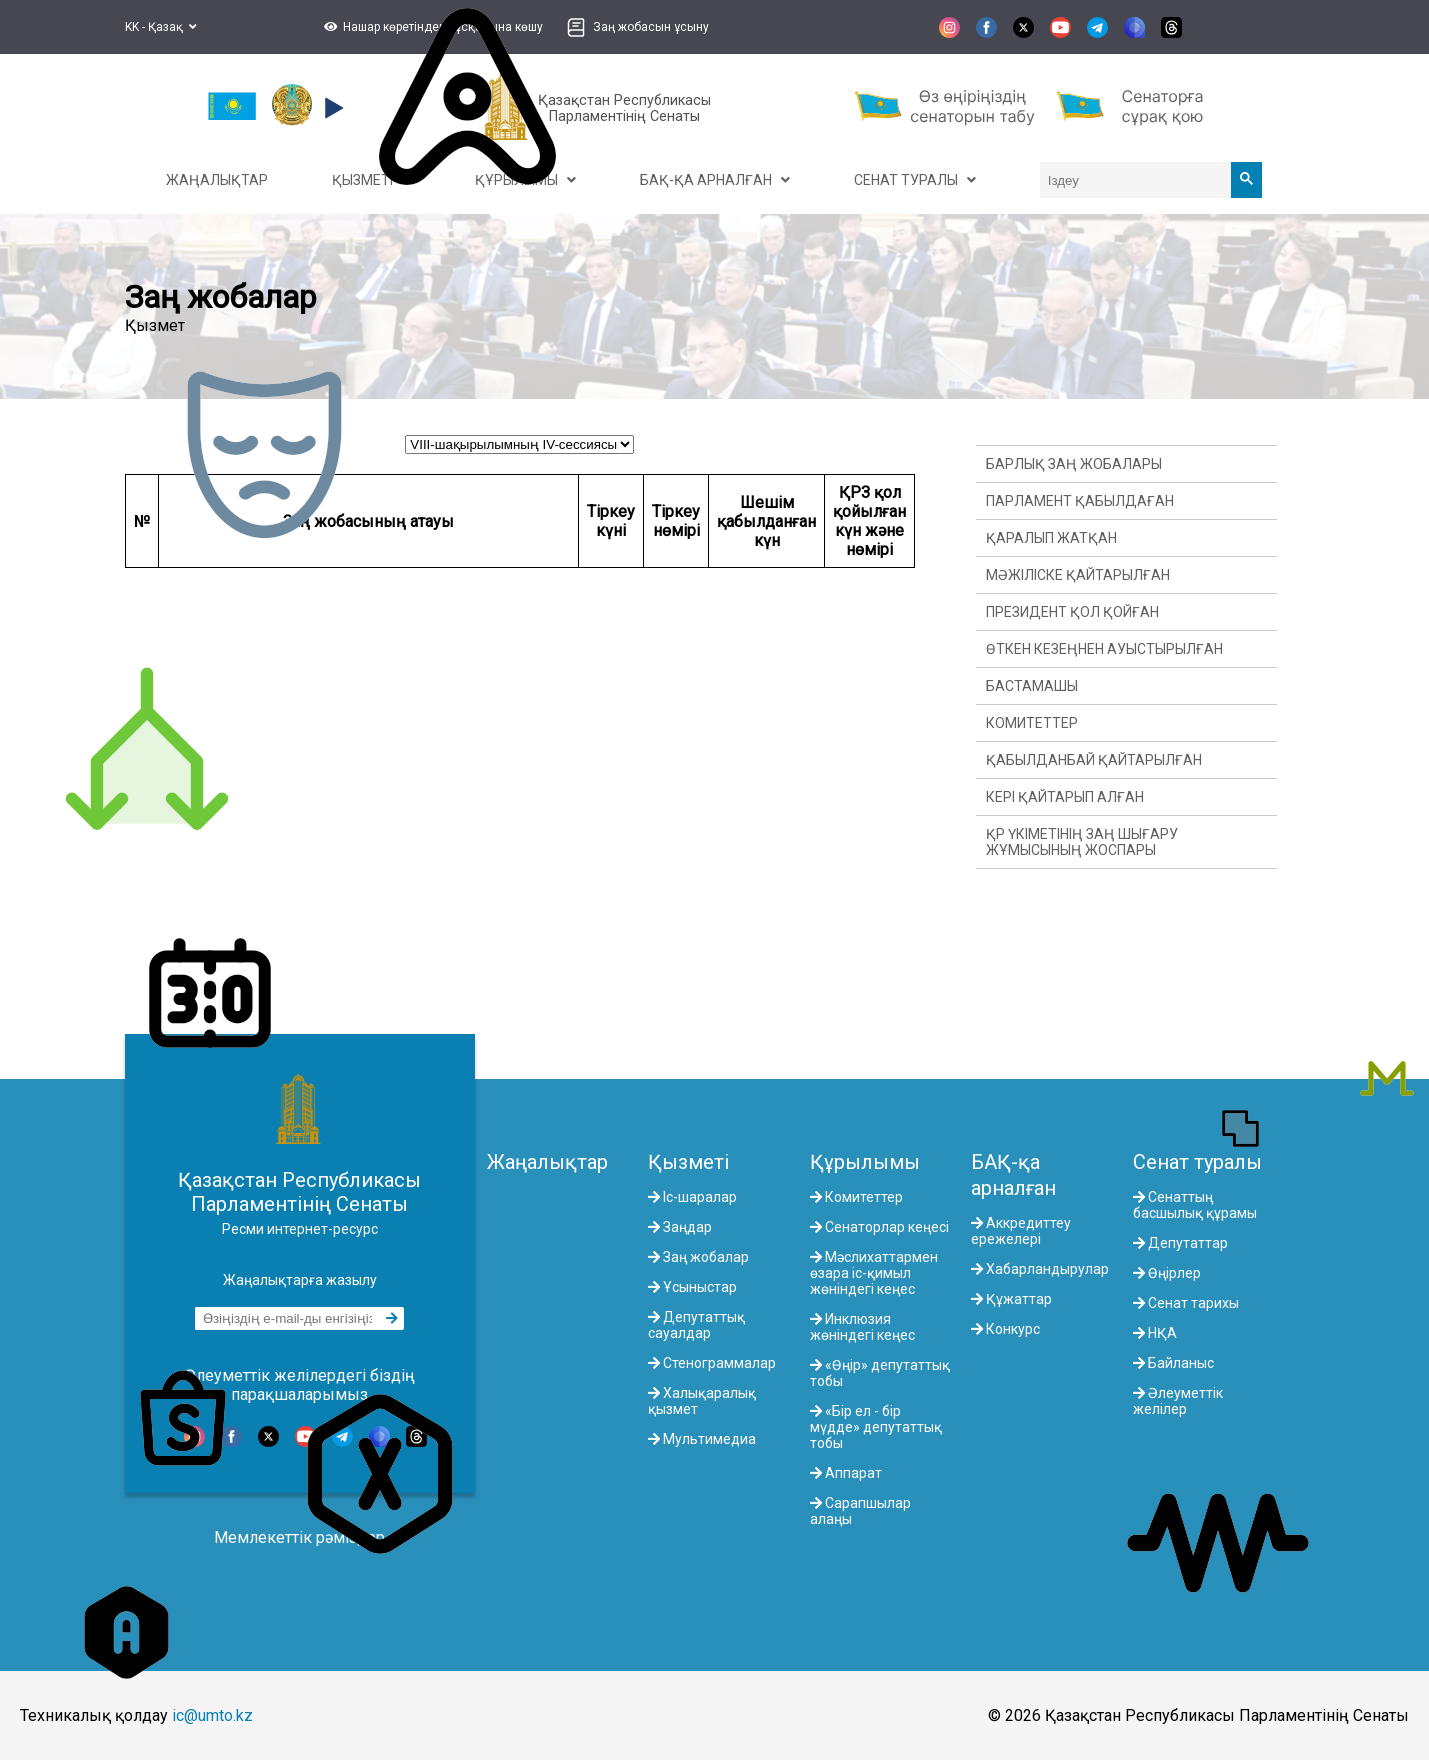 This screenshot has height=1760, width=1429. Describe the element at coordinates (380, 1474) in the screenshot. I see `close or cancel action` at that location.